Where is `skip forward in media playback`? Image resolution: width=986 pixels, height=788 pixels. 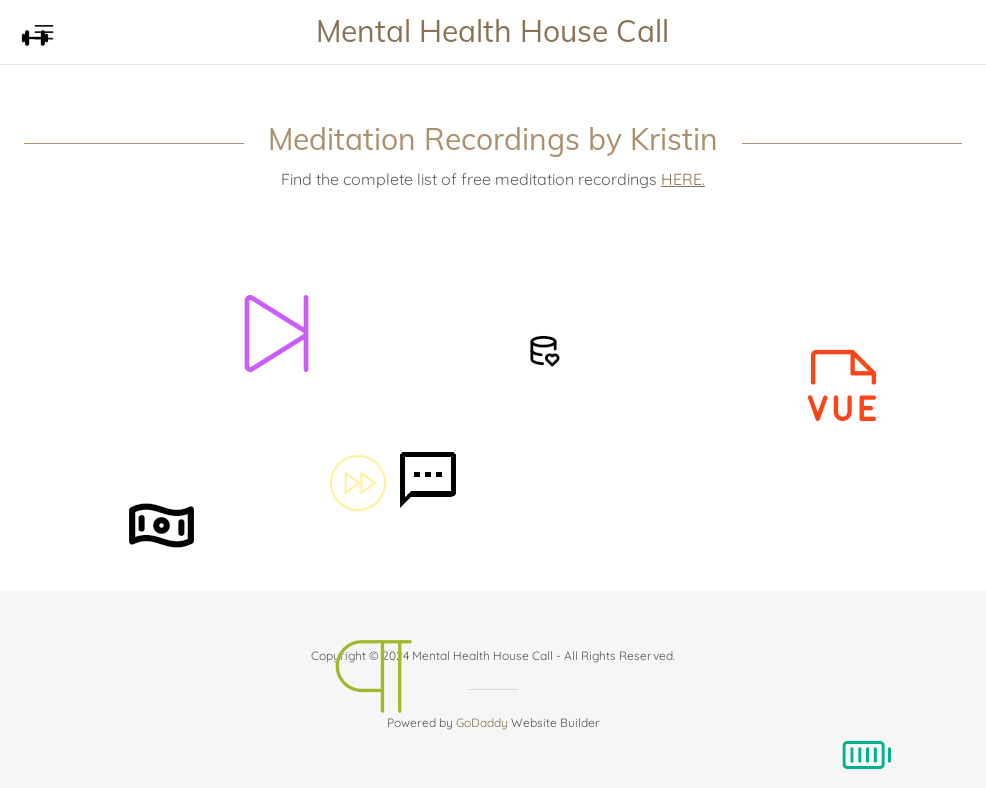
skip forward in media playback is located at coordinates (358, 483).